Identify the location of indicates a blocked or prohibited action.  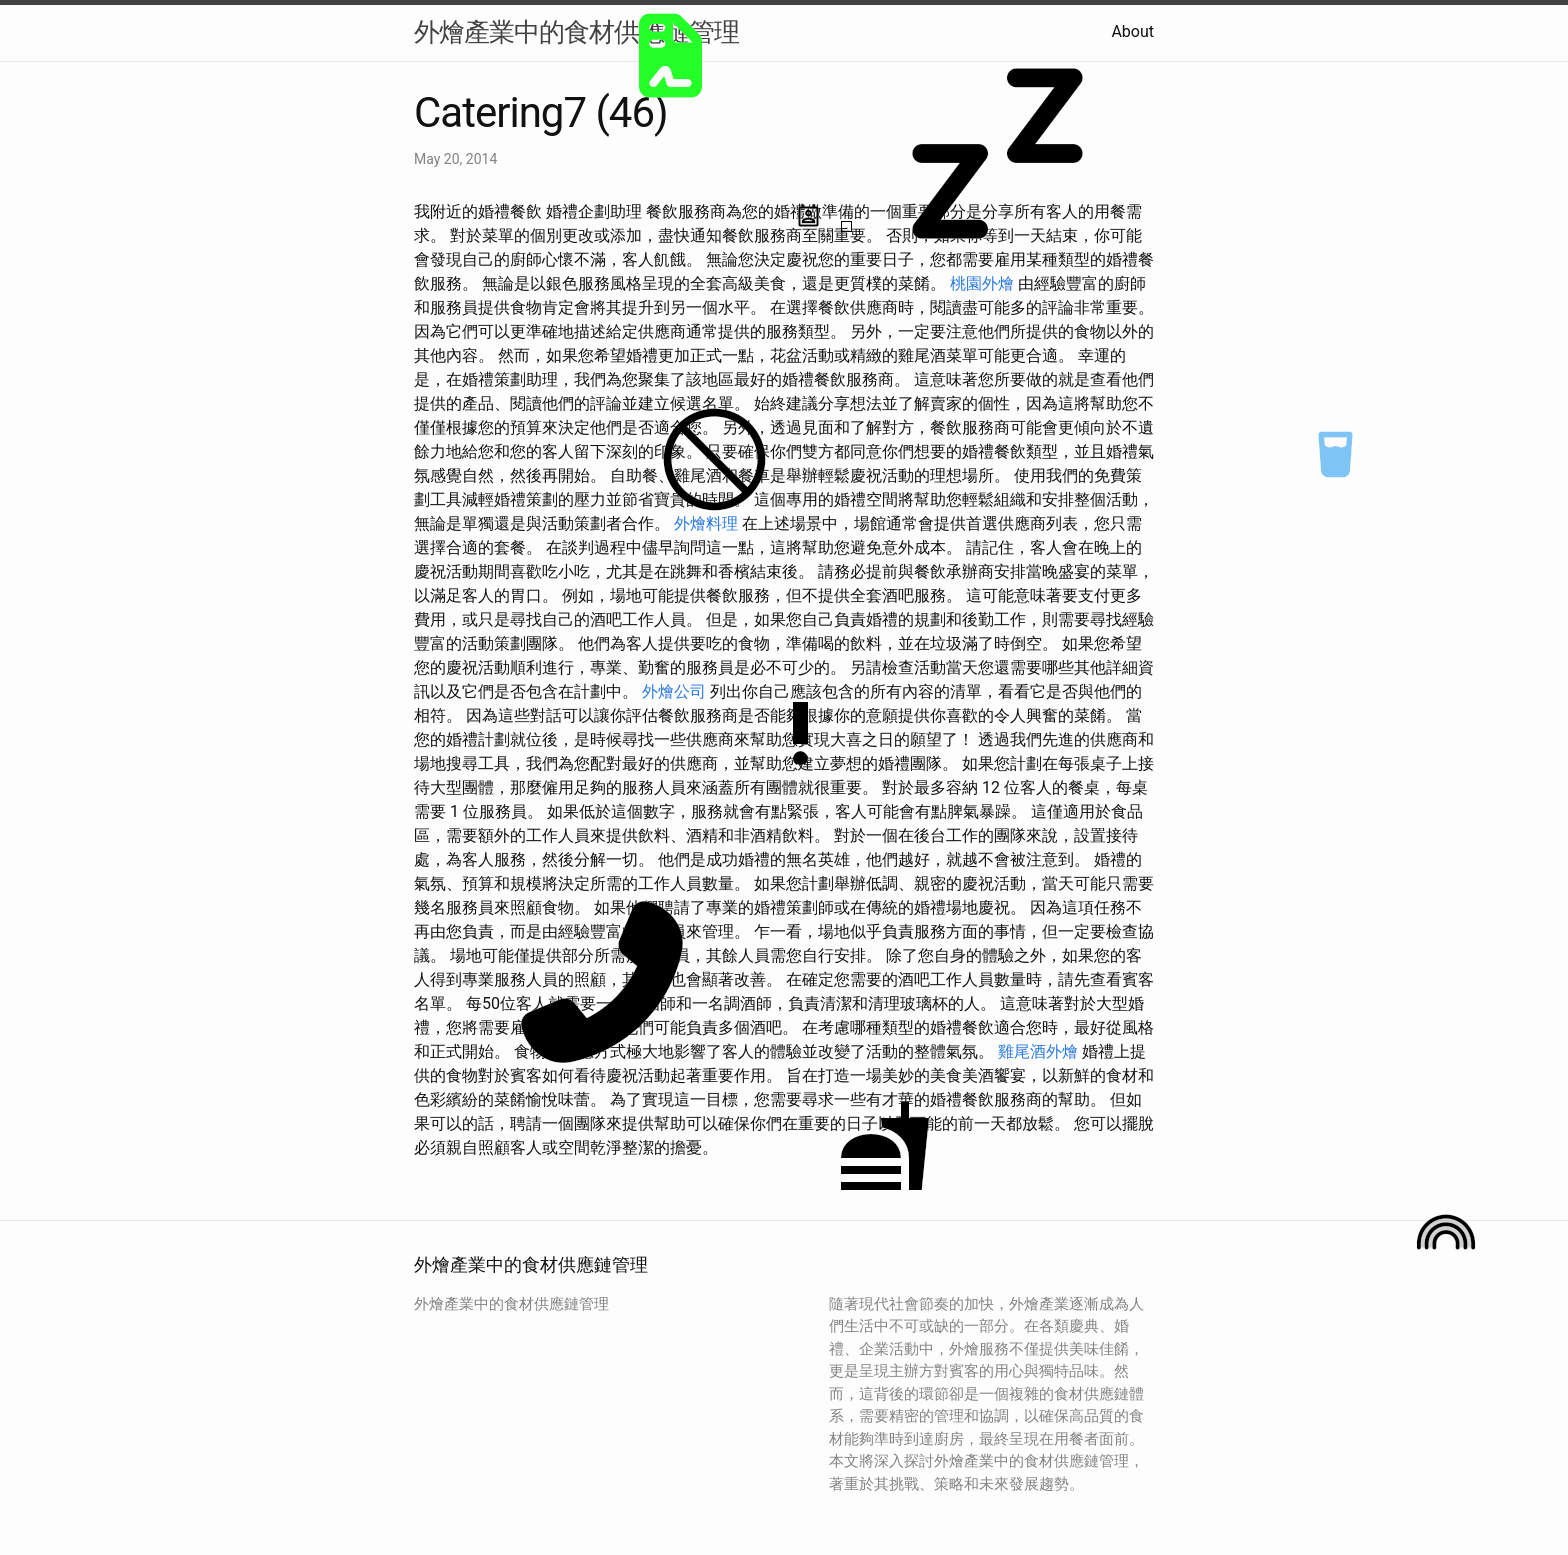
(714, 459).